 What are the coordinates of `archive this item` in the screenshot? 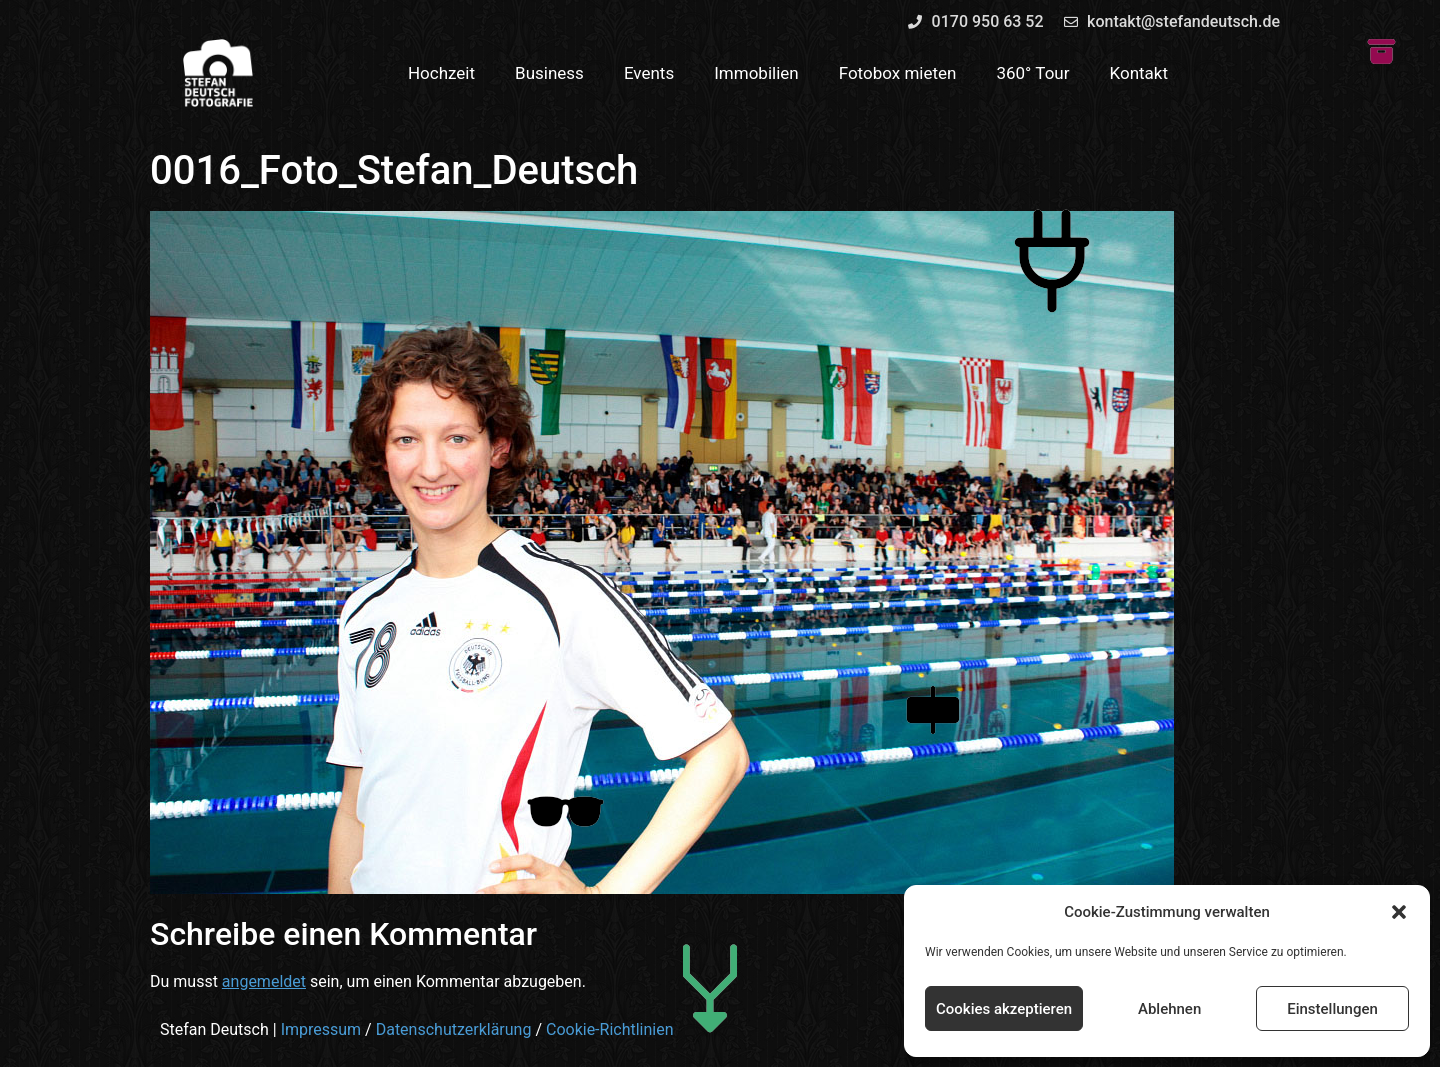 It's located at (1381, 51).